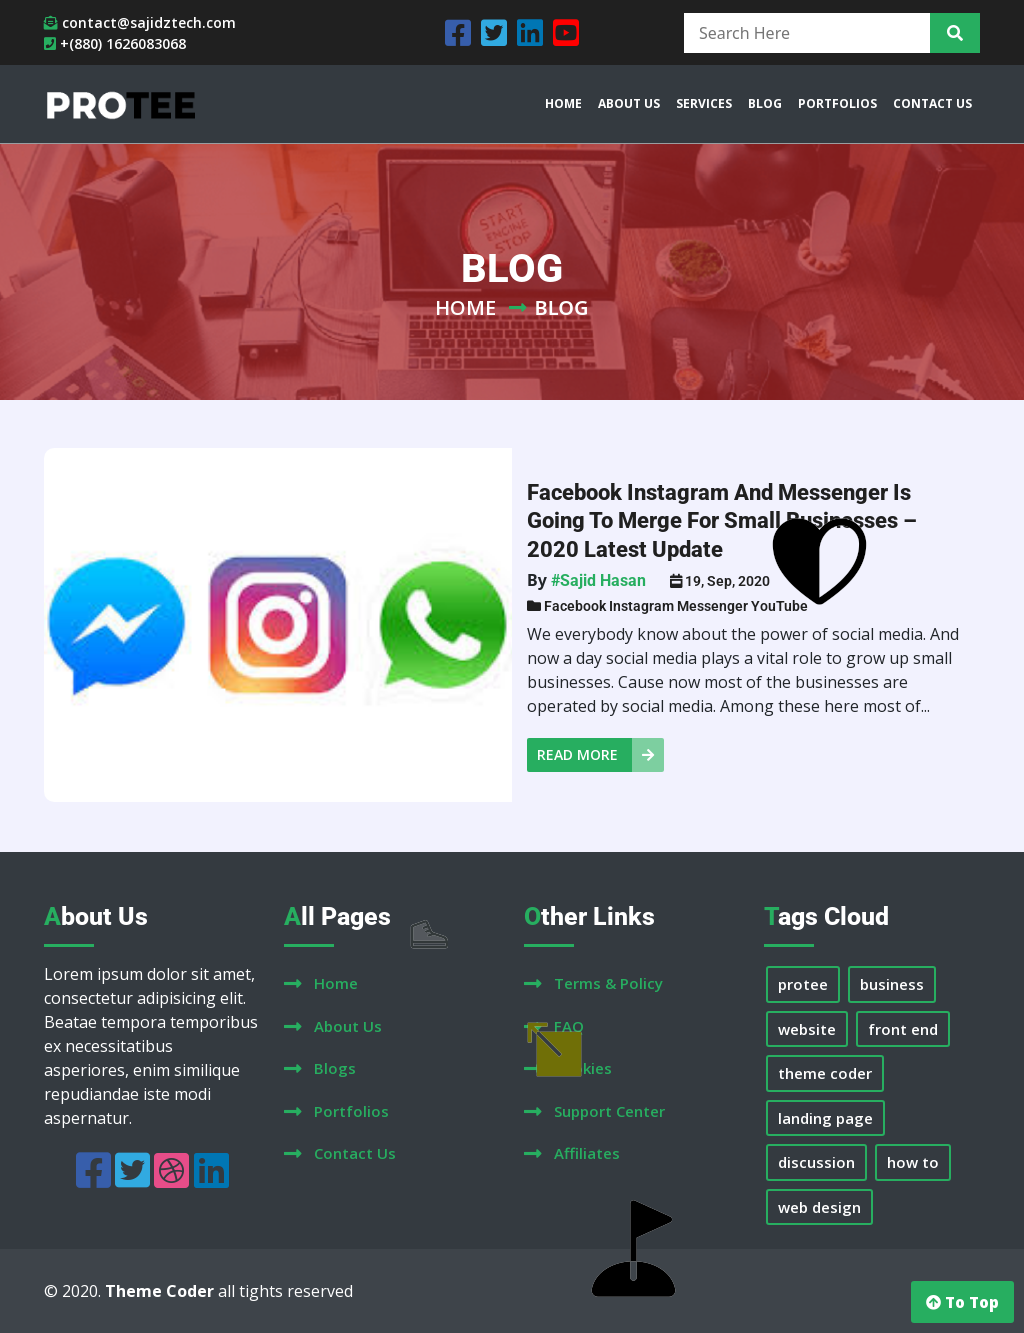 This screenshot has height=1333, width=1024. I want to click on navigate to previous screen or parent folder, so click(554, 1049).